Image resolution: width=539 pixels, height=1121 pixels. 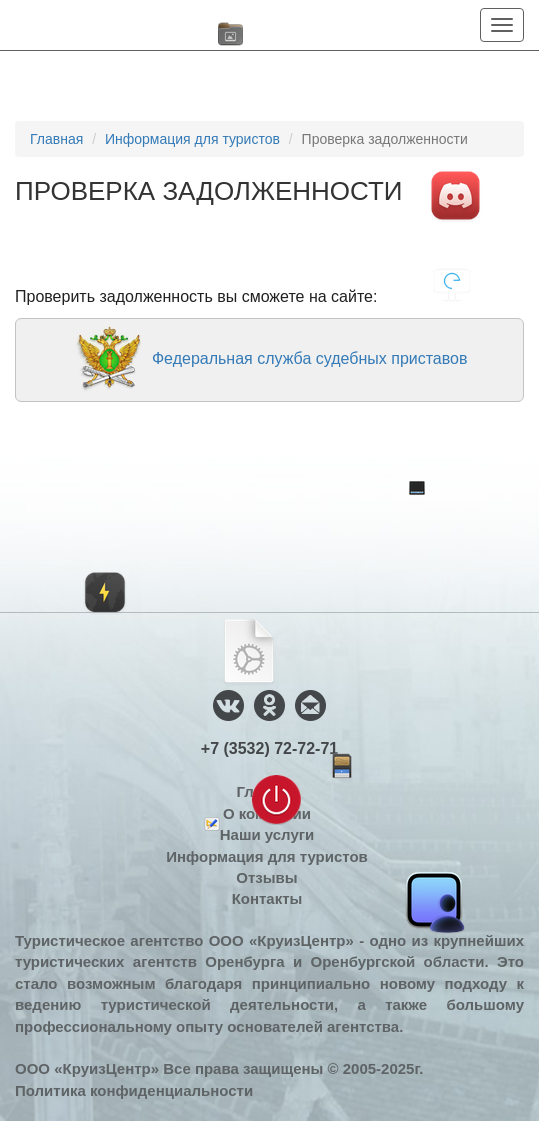 I want to click on access utility and accessory applications, so click(x=212, y=824).